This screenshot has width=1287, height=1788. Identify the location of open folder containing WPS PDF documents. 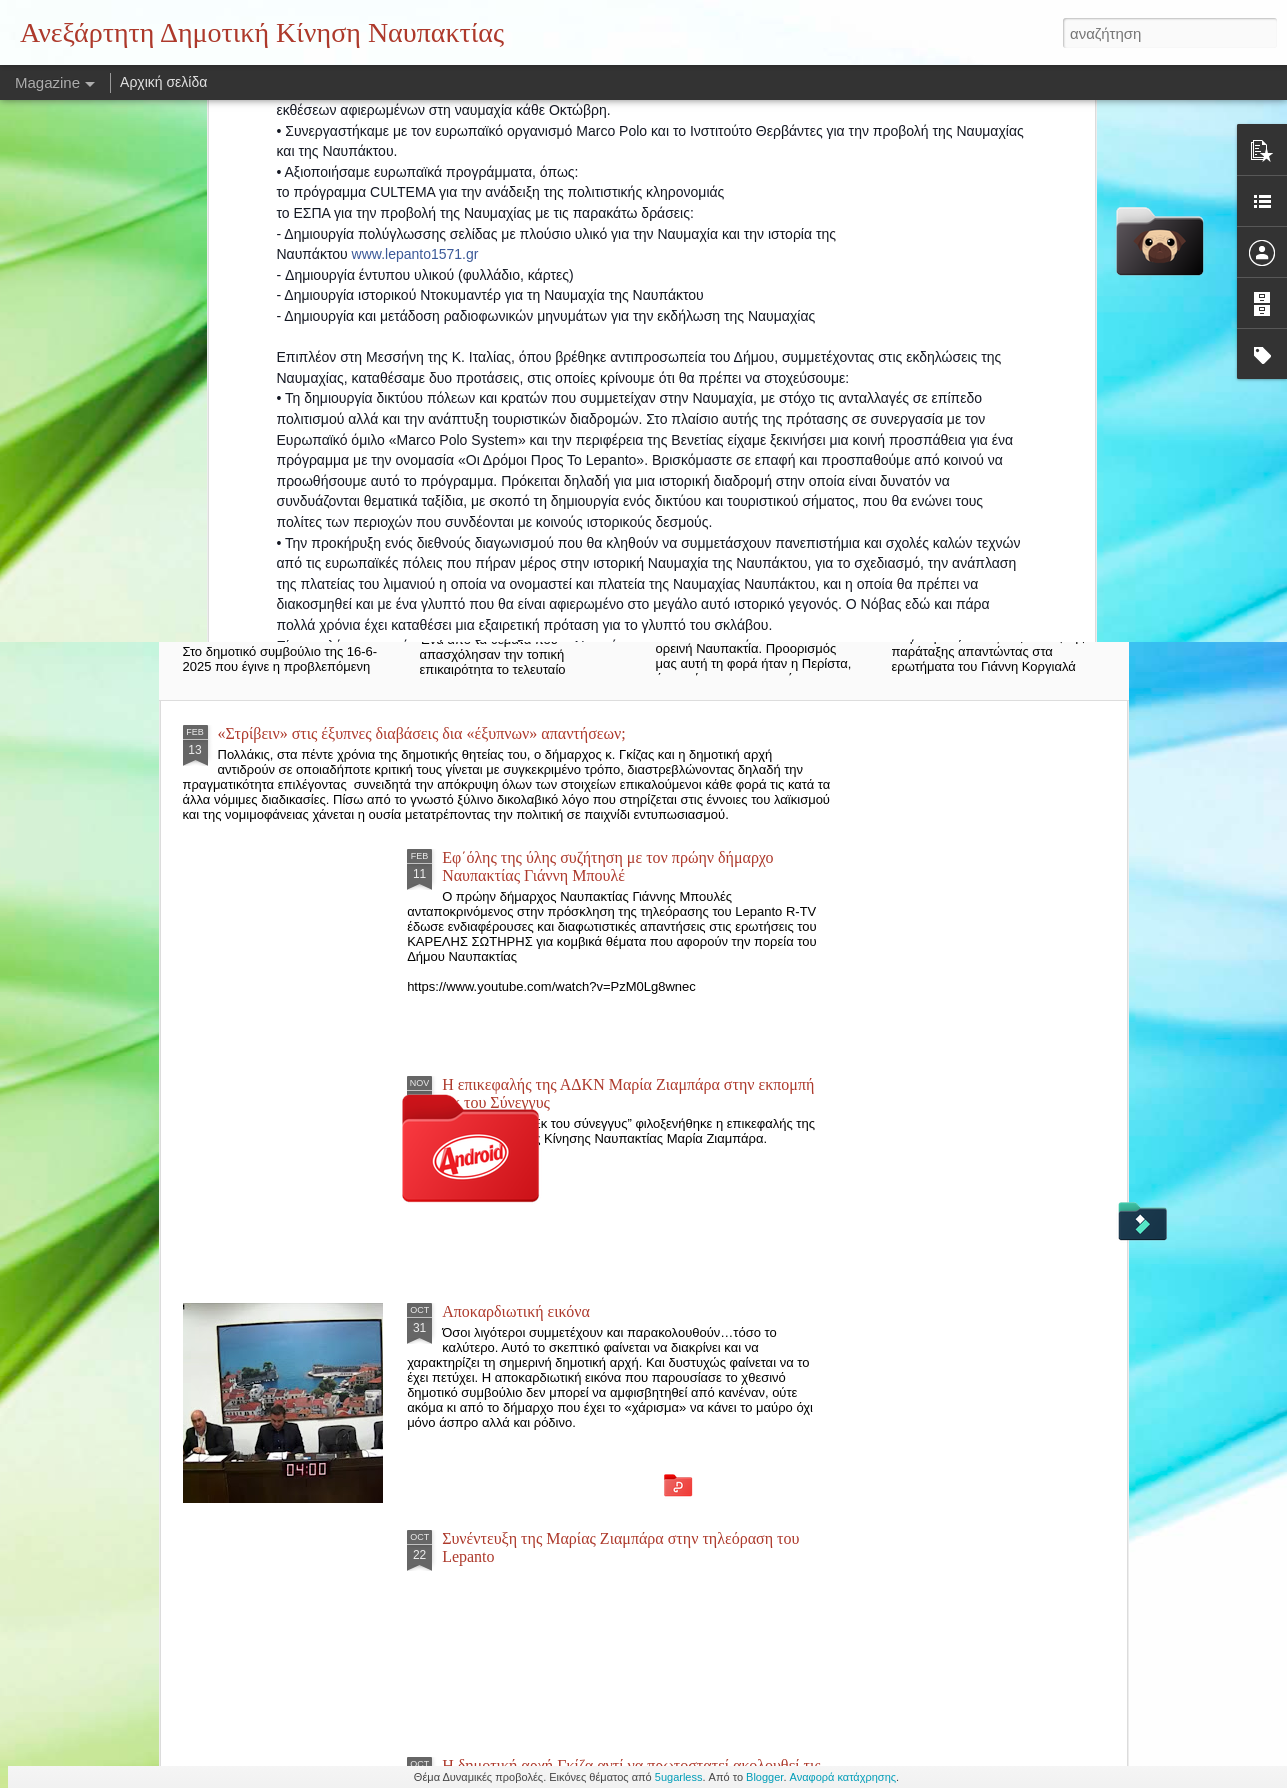
(678, 1486).